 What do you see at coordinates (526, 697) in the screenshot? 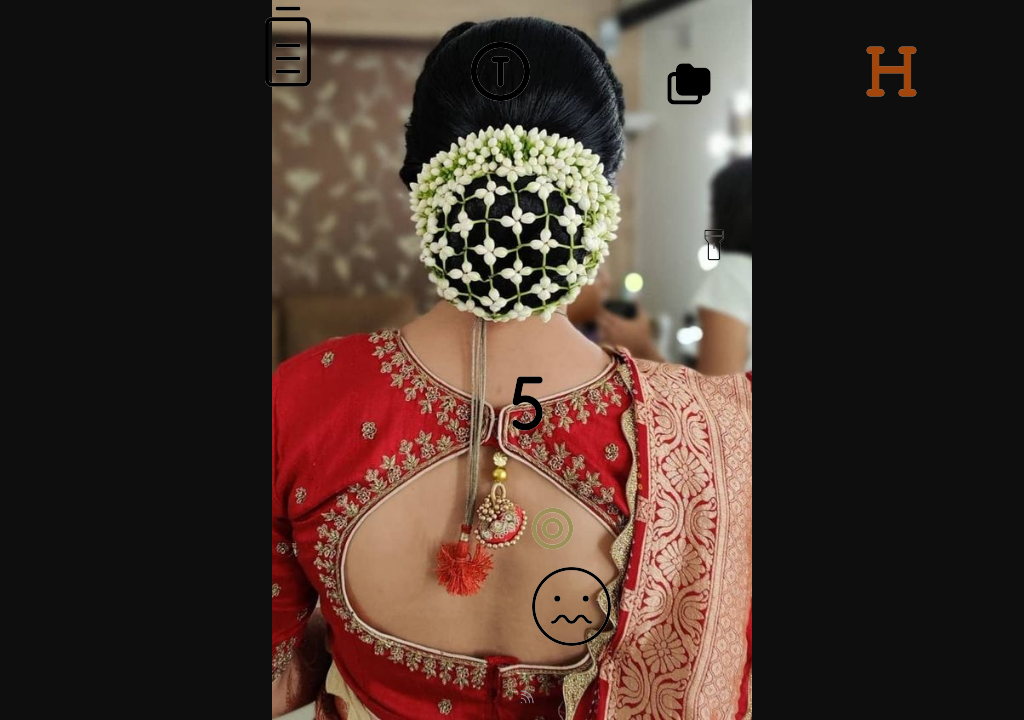
I see `subscribe to RSS feed` at bounding box center [526, 697].